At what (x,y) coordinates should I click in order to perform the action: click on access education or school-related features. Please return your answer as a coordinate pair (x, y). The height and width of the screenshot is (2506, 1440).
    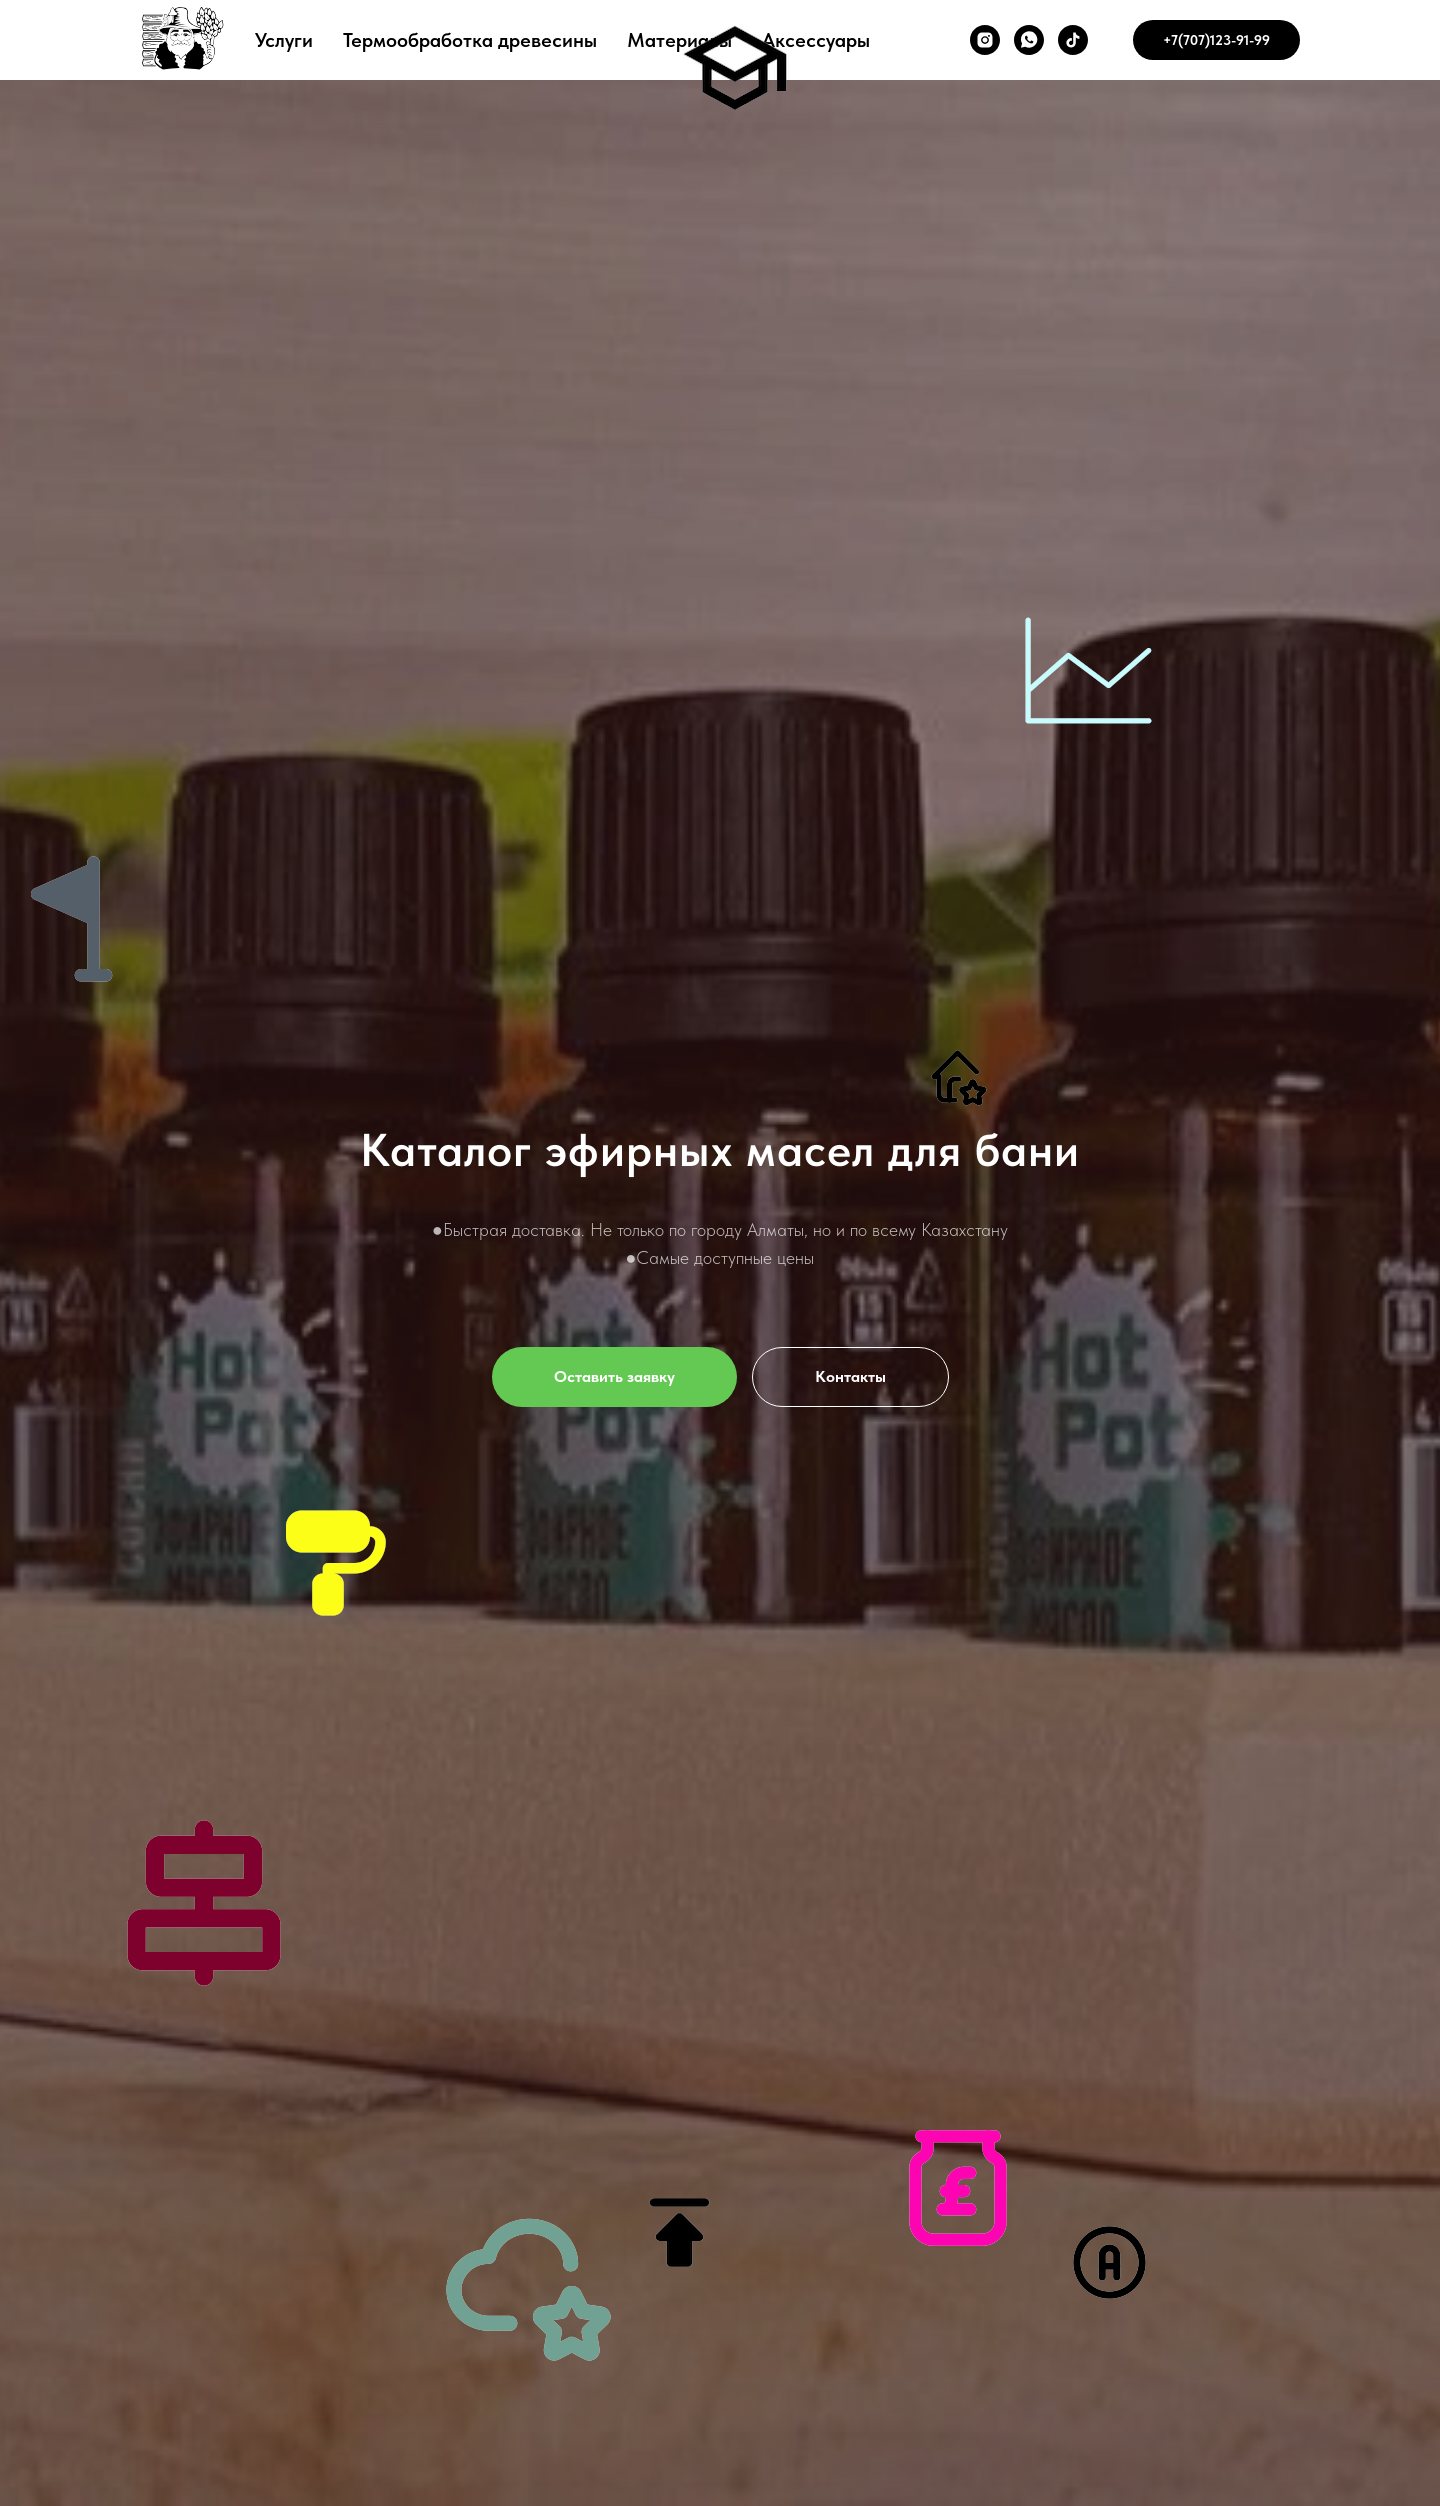
    Looking at the image, I should click on (735, 68).